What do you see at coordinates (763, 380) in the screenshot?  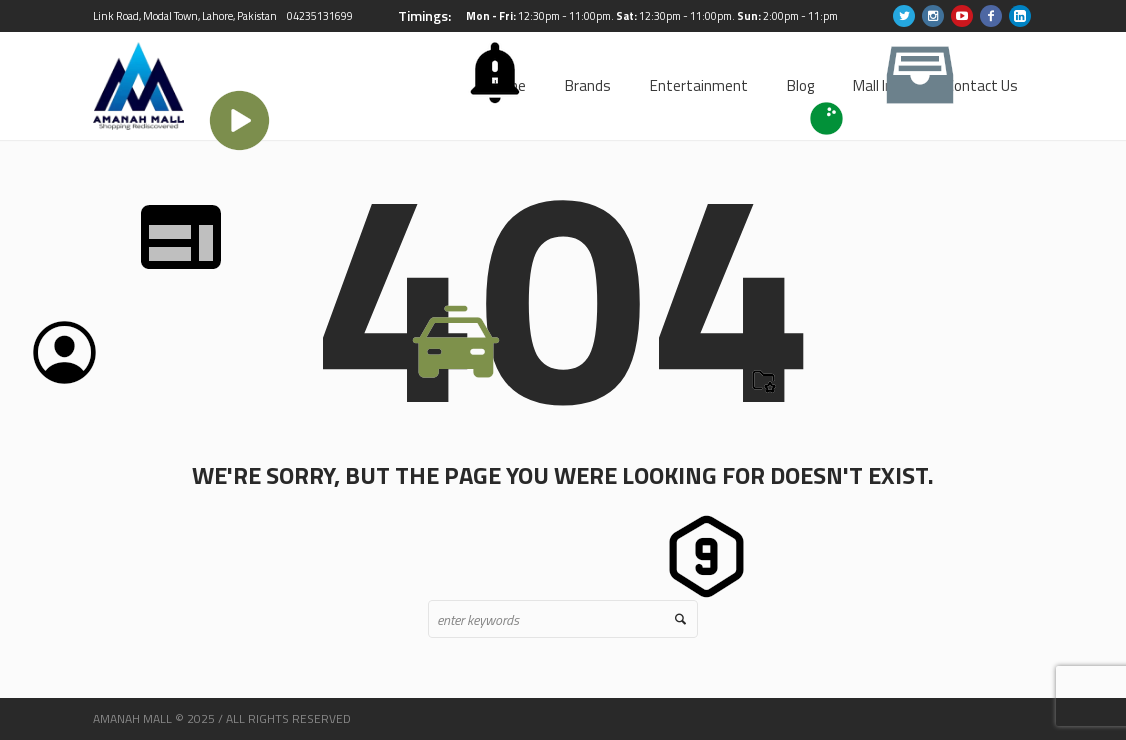 I see `access your favorite or starred folder` at bounding box center [763, 380].